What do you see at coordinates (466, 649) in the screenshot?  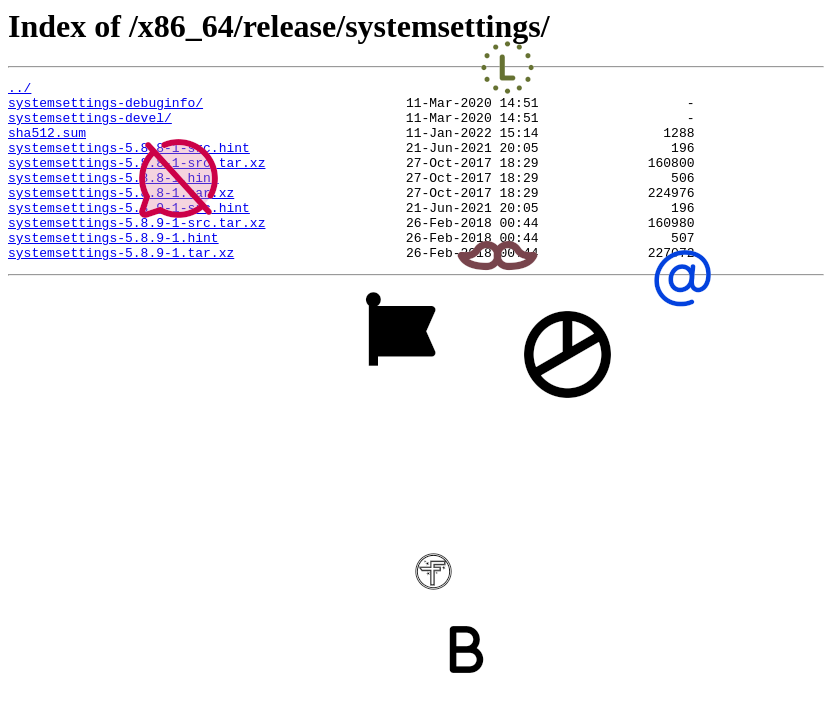 I see `apply bold formatting to selected text` at bounding box center [466, 649].